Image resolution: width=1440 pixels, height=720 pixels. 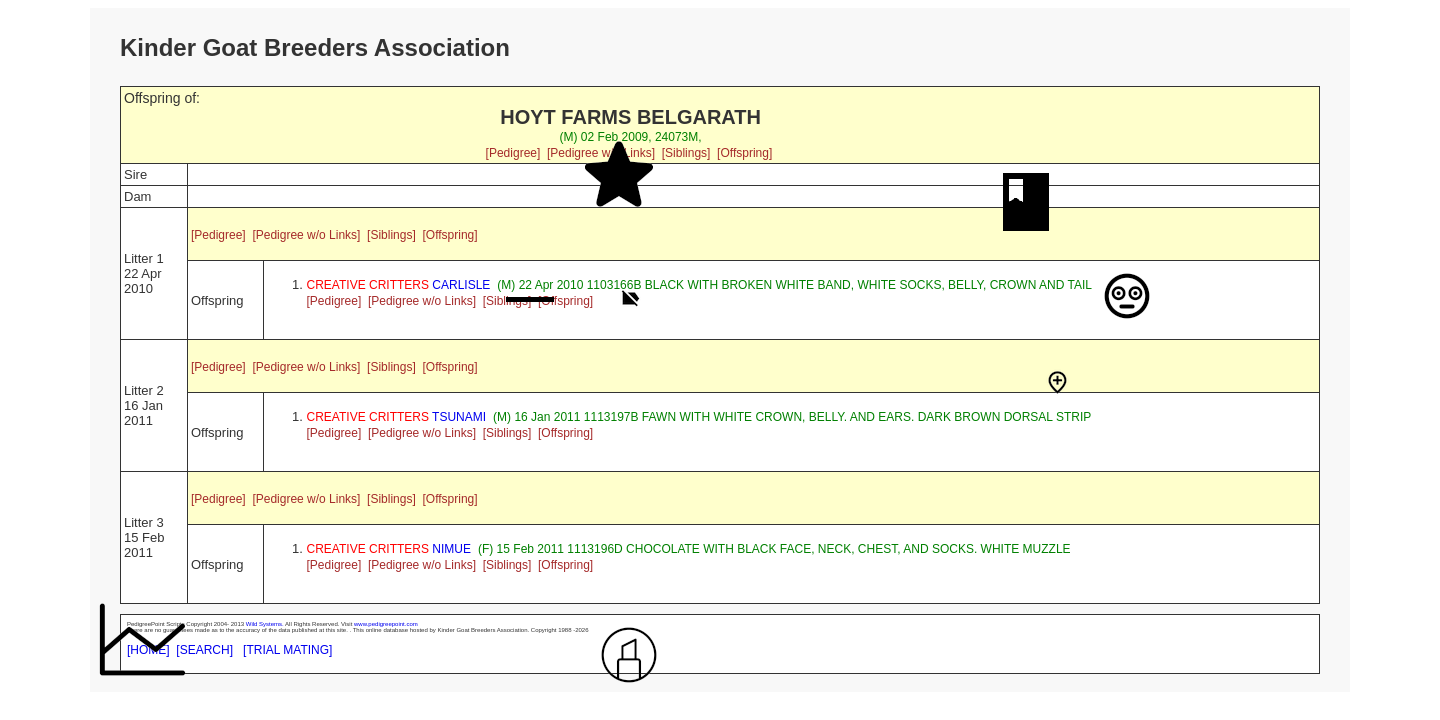 I want to click on highlight or mark selected text, so click(x=629, y=655).